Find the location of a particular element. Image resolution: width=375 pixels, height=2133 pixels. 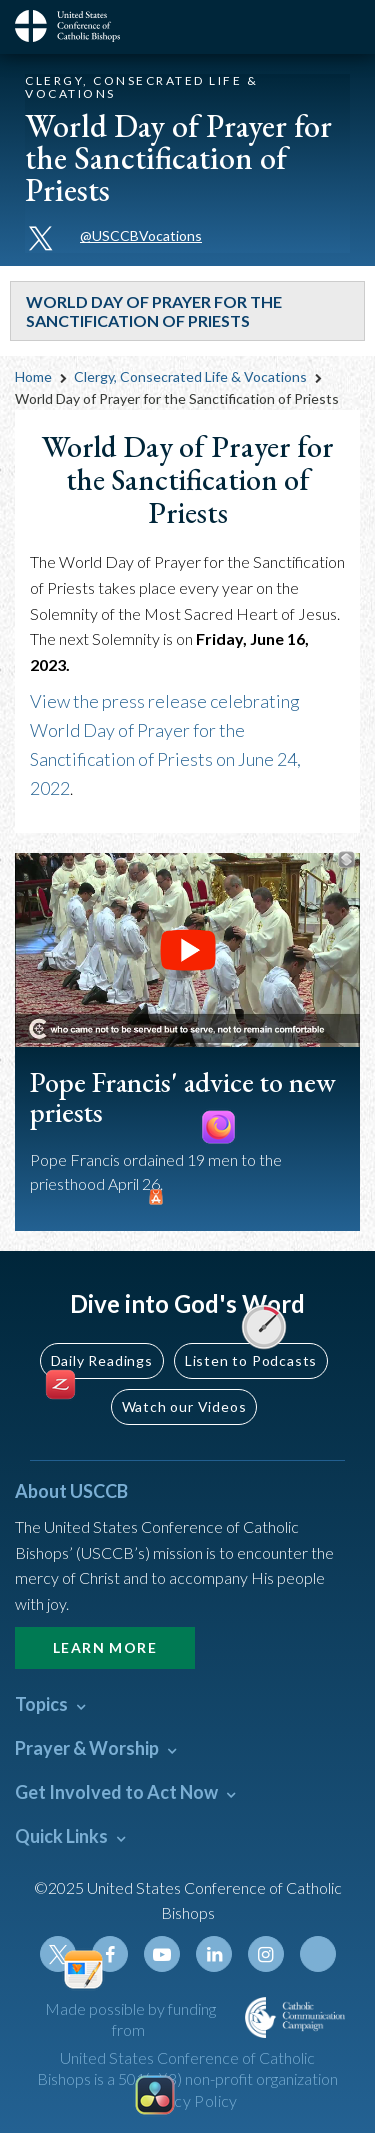

open the app center to browse and install applications is located at coordinates (156, 1197).